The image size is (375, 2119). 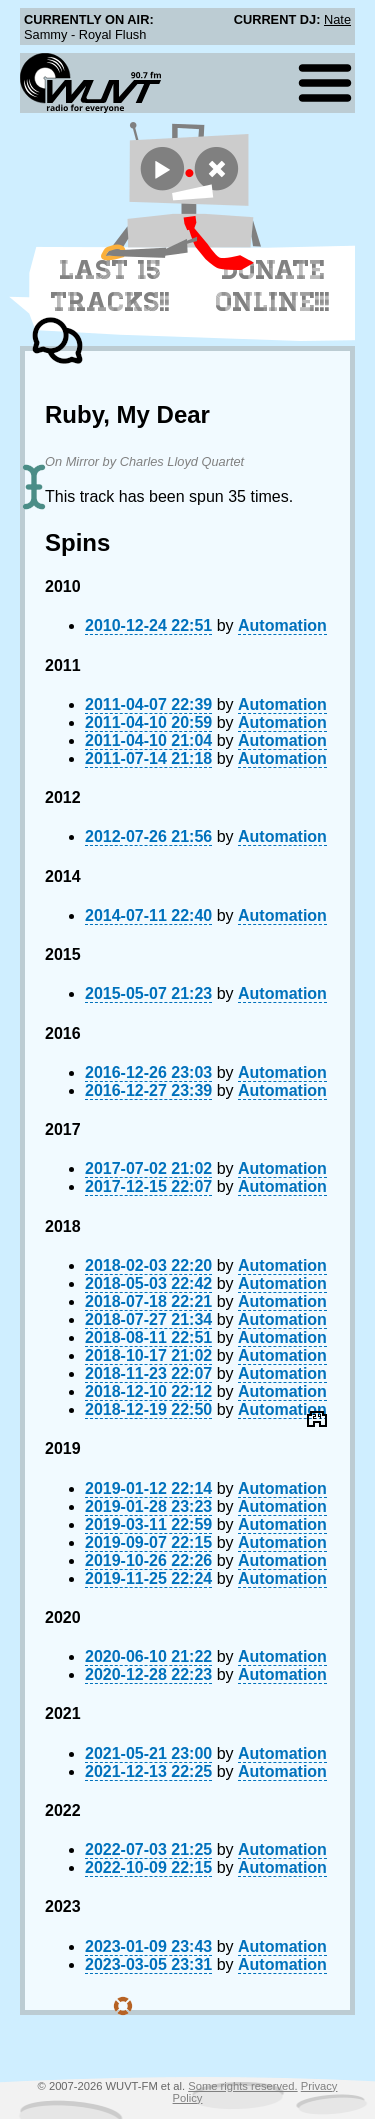 I want to click on access help or support center, so click(x=123, y=2006).